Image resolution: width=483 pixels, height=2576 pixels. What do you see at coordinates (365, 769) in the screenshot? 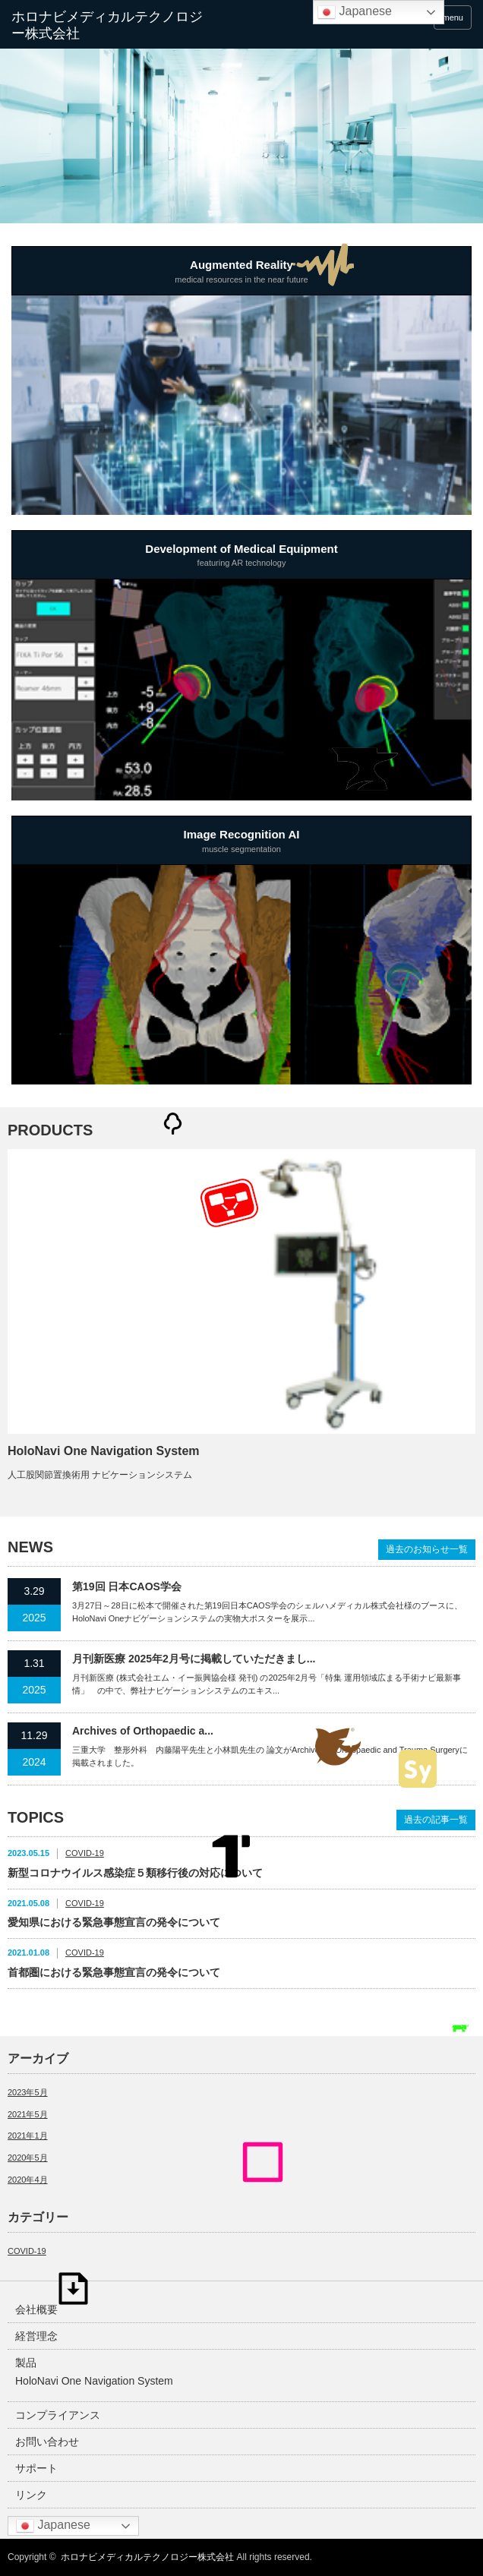
I see `visit curseforge for game mods and addons` at bounding box center [365, 769].